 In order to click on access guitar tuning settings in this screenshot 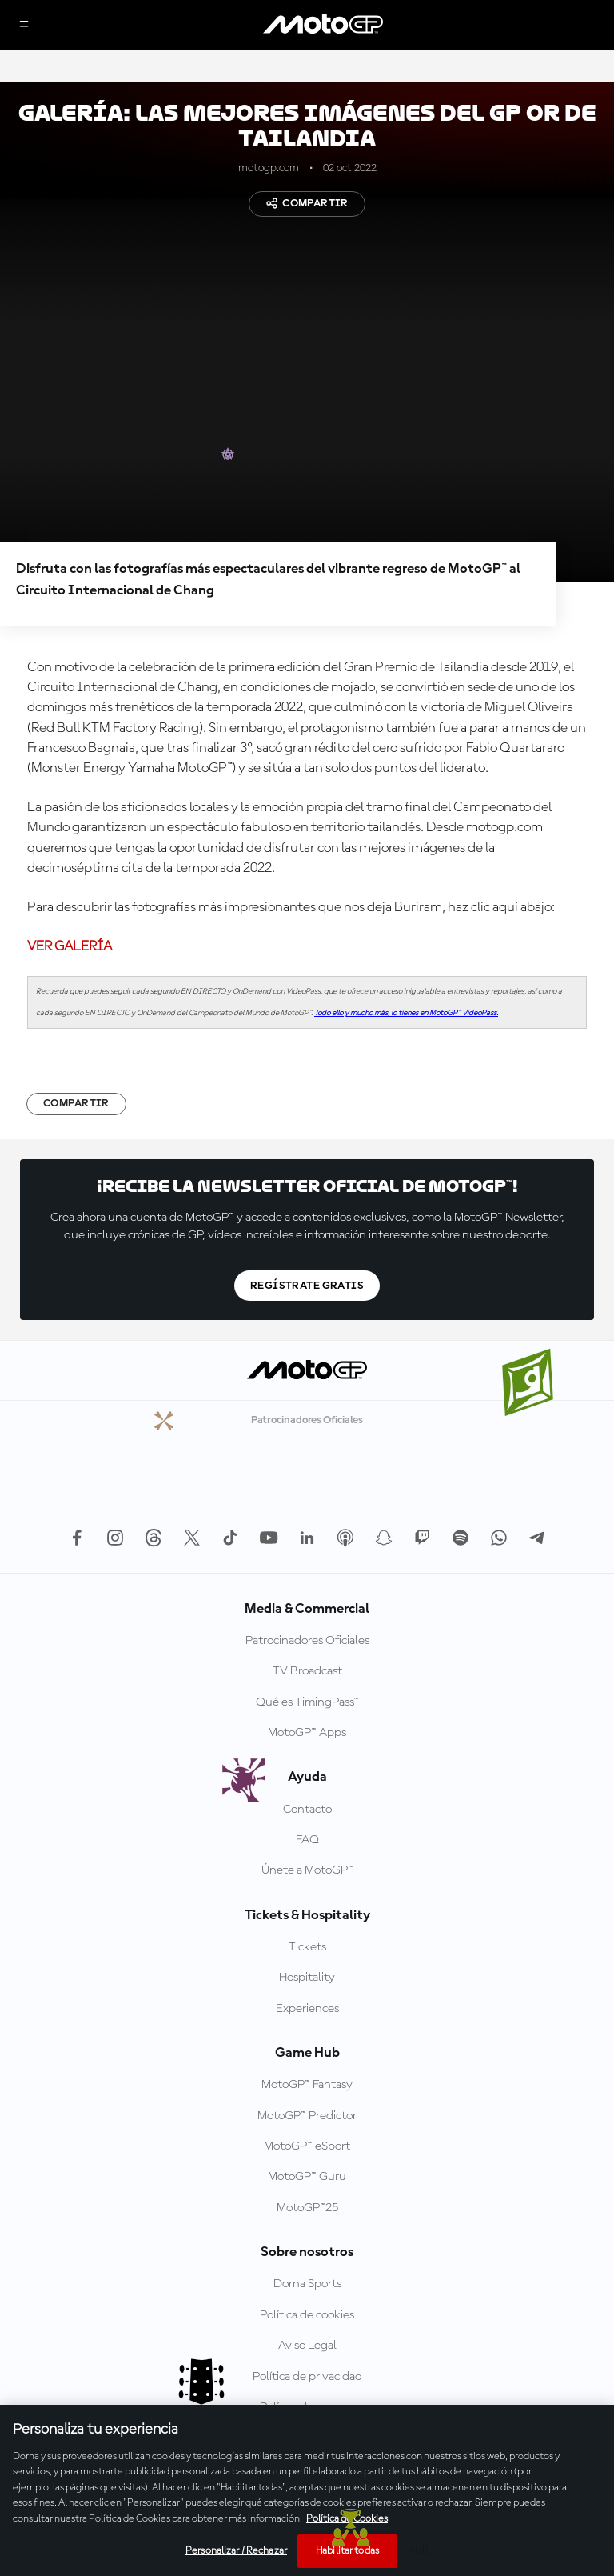, I will do `click(201, 2382)`.